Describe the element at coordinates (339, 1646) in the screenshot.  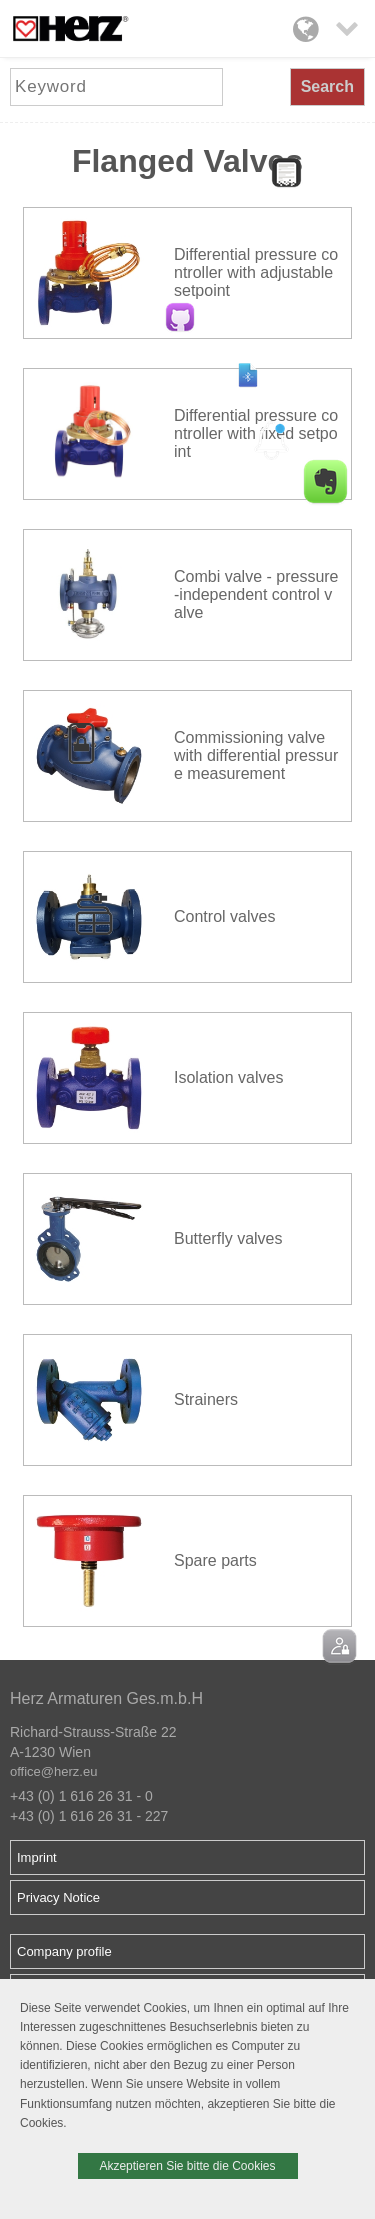
I see `manage network information service (NIS) user settings` at that location.